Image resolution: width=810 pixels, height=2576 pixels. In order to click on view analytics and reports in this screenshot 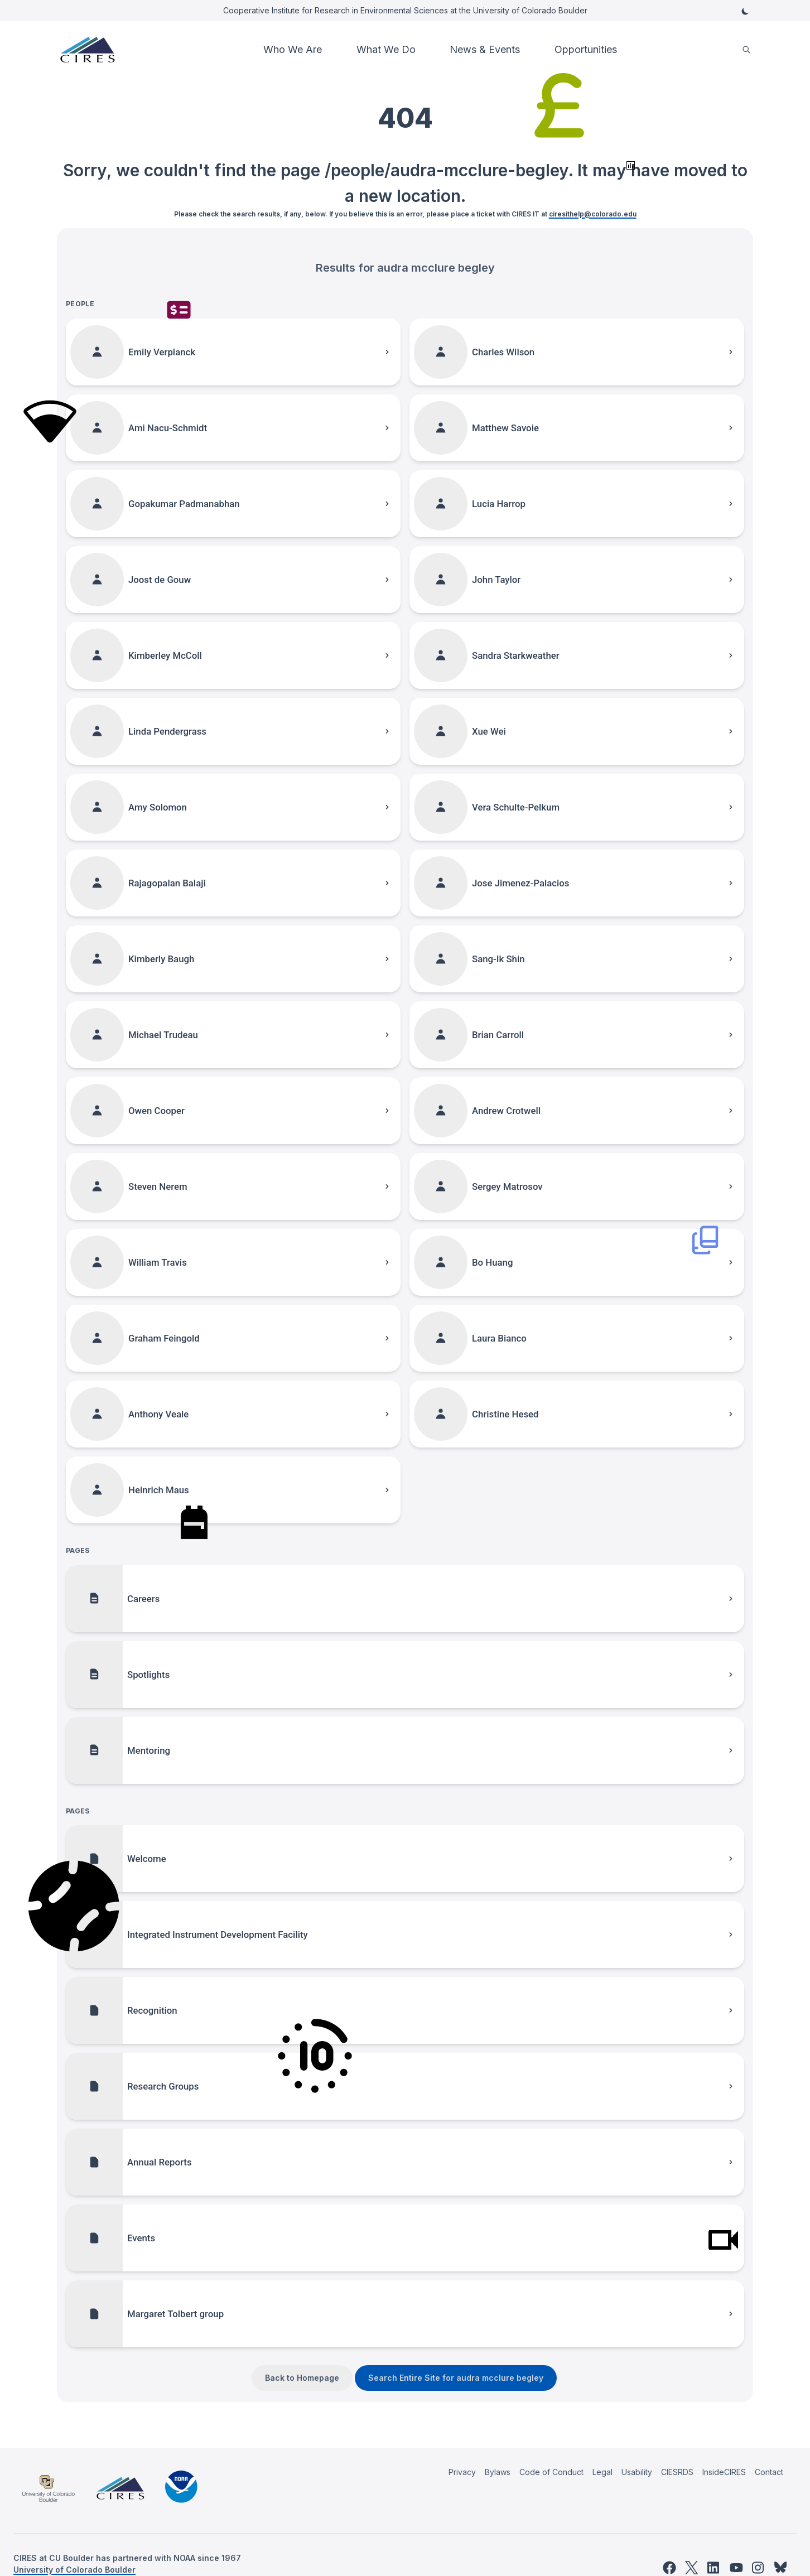, I will do `click(630, 165)`.